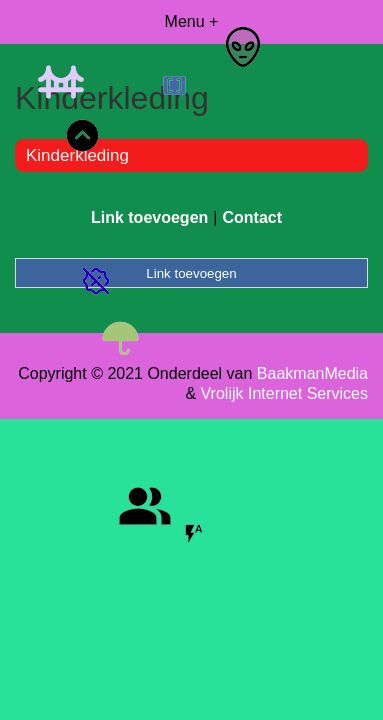 The image size is (383, 720). What do you see at coordinates (243, 47) in the screenshot?
I see `indicates sci-fi or extraterrestrial content` at bounding box center [243, 47].